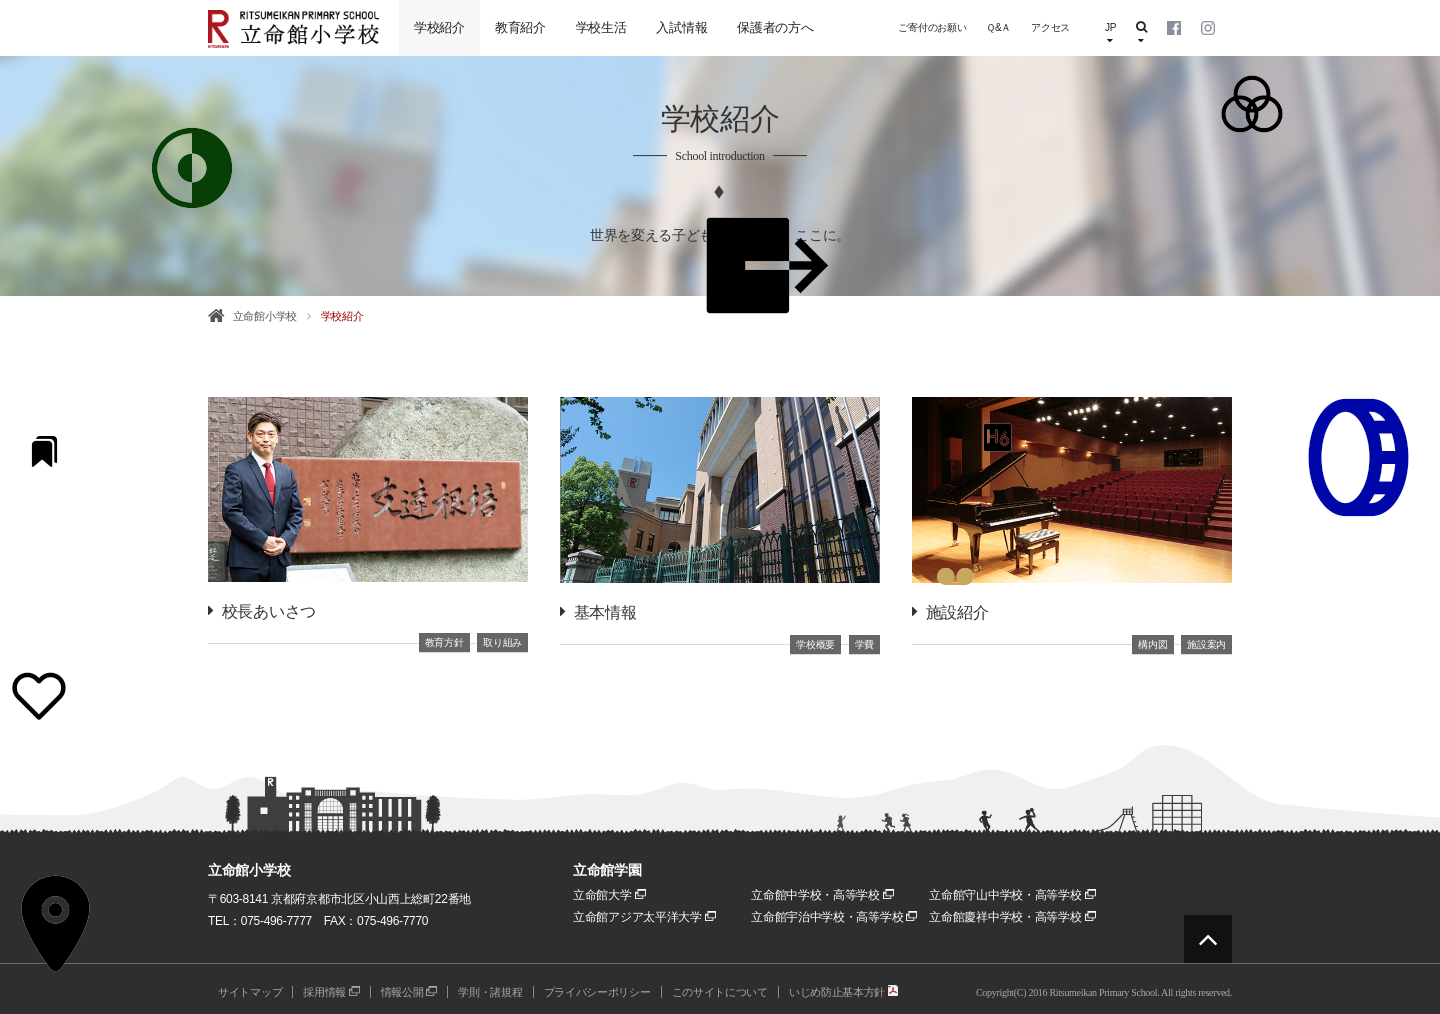 The width and height of the screenshot is (1440, 1014). What do you see at coordinates (1252, 104) in the screenshot?
I see `adjust color filter settings` at bounding box center [1252, 104].